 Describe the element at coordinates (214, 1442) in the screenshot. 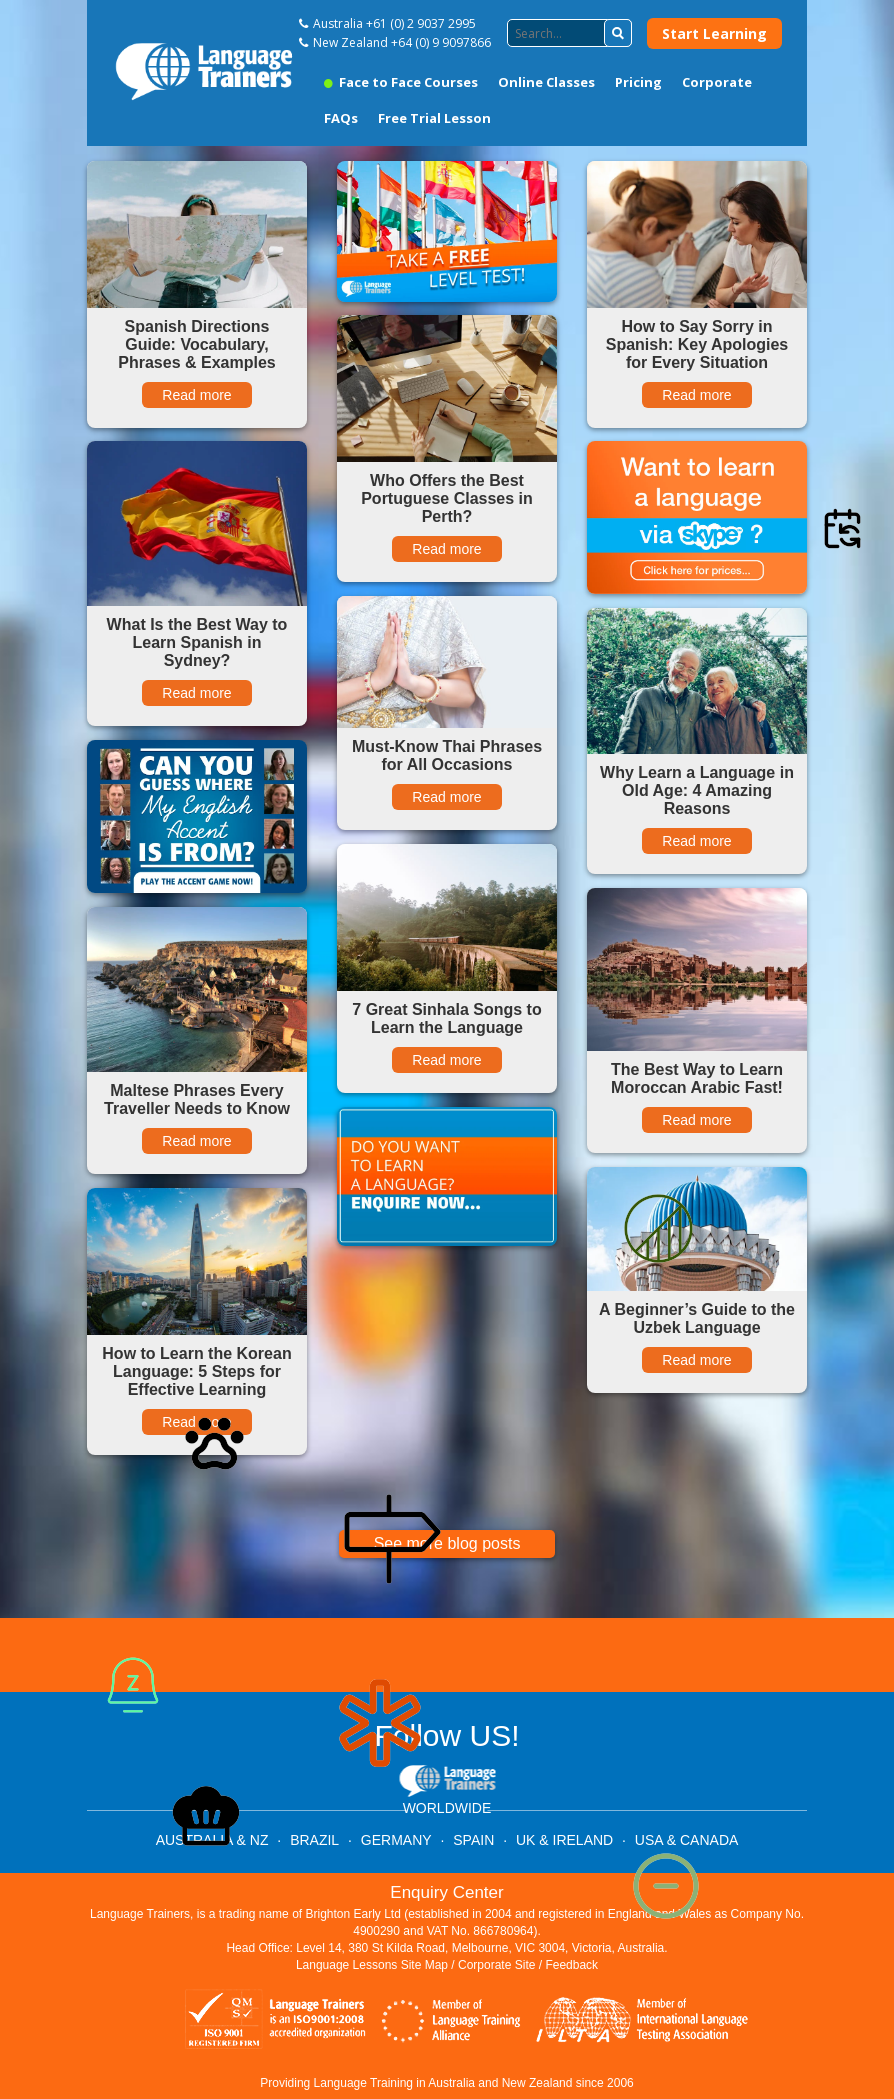

I see `access pet-related features or settings` at that location.